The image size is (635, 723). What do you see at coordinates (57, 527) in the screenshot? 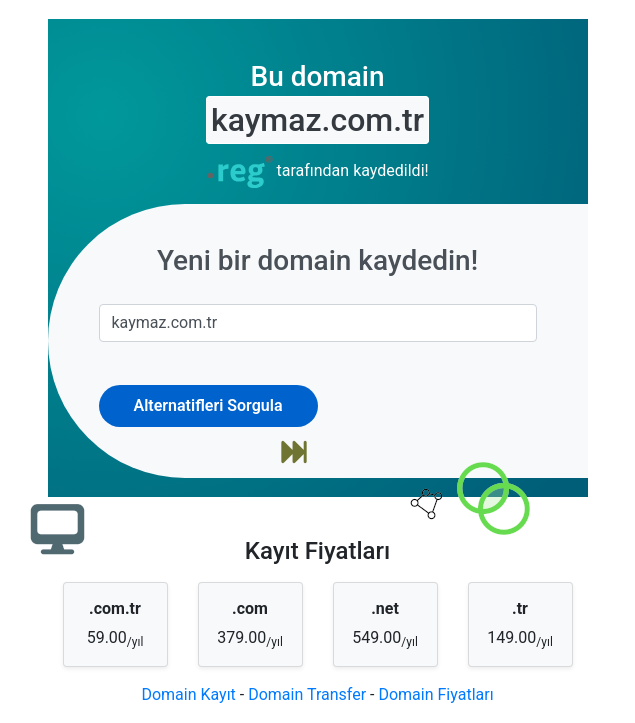
I see `switch to desktop view` at bounding box center [57, 527].